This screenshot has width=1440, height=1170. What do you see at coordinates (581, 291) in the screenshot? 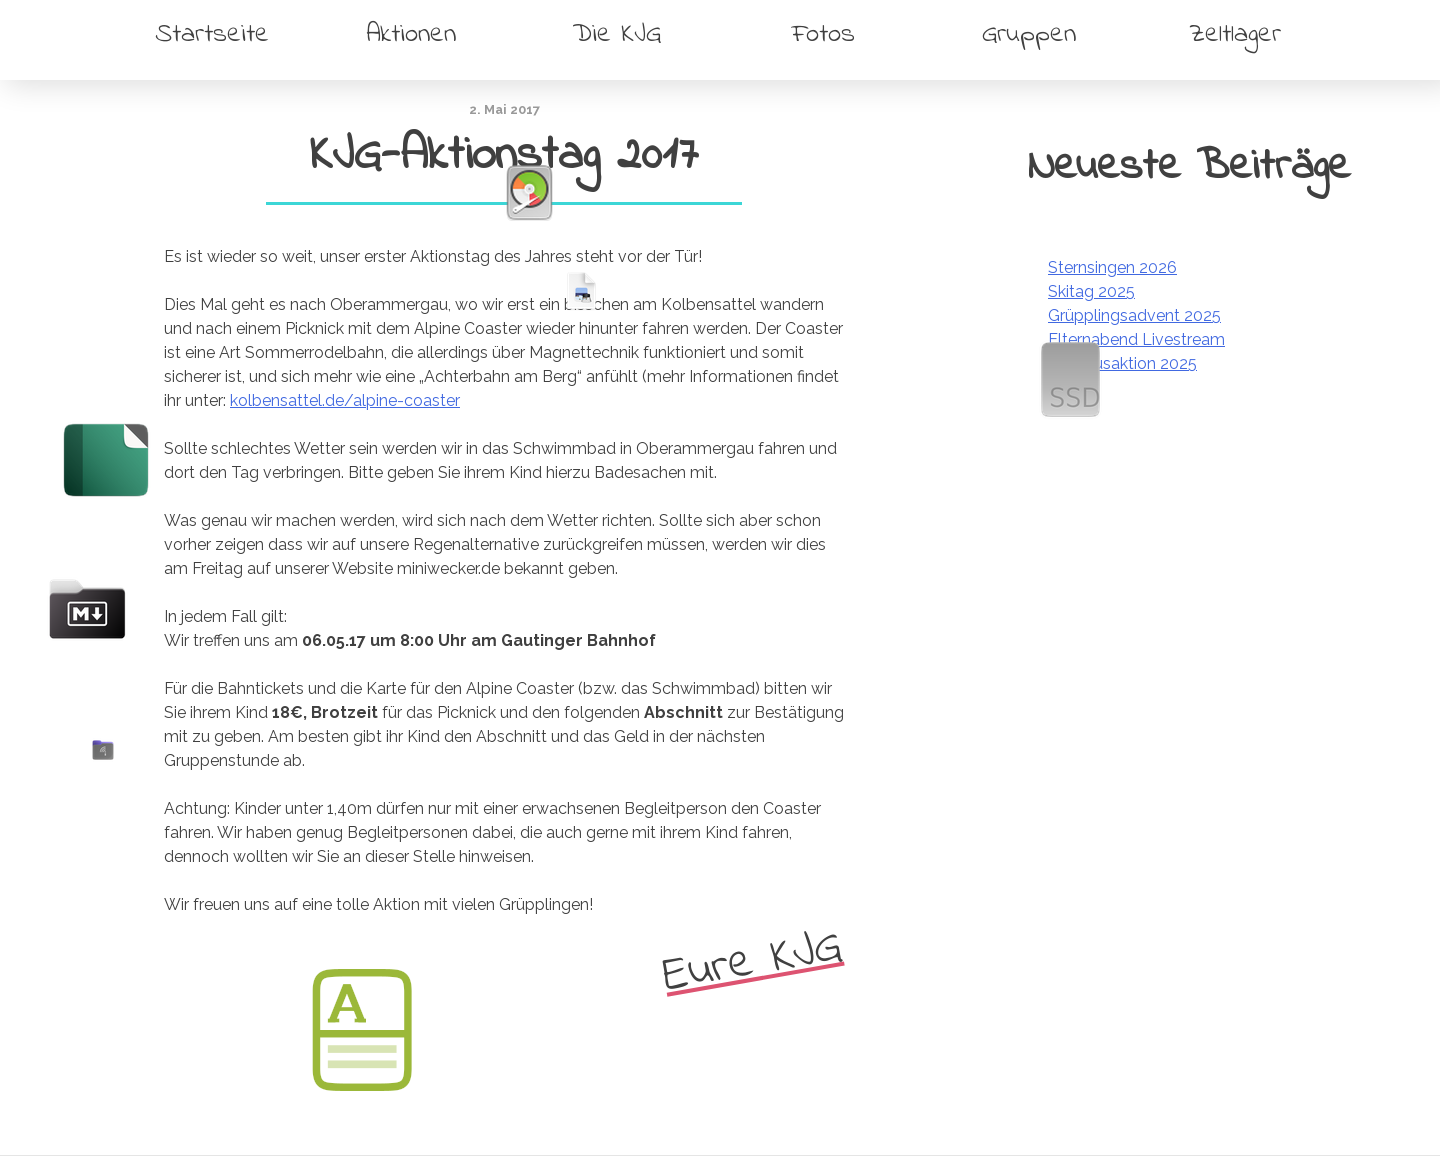
I see `a generic image file` at bounding box center [581, 291].